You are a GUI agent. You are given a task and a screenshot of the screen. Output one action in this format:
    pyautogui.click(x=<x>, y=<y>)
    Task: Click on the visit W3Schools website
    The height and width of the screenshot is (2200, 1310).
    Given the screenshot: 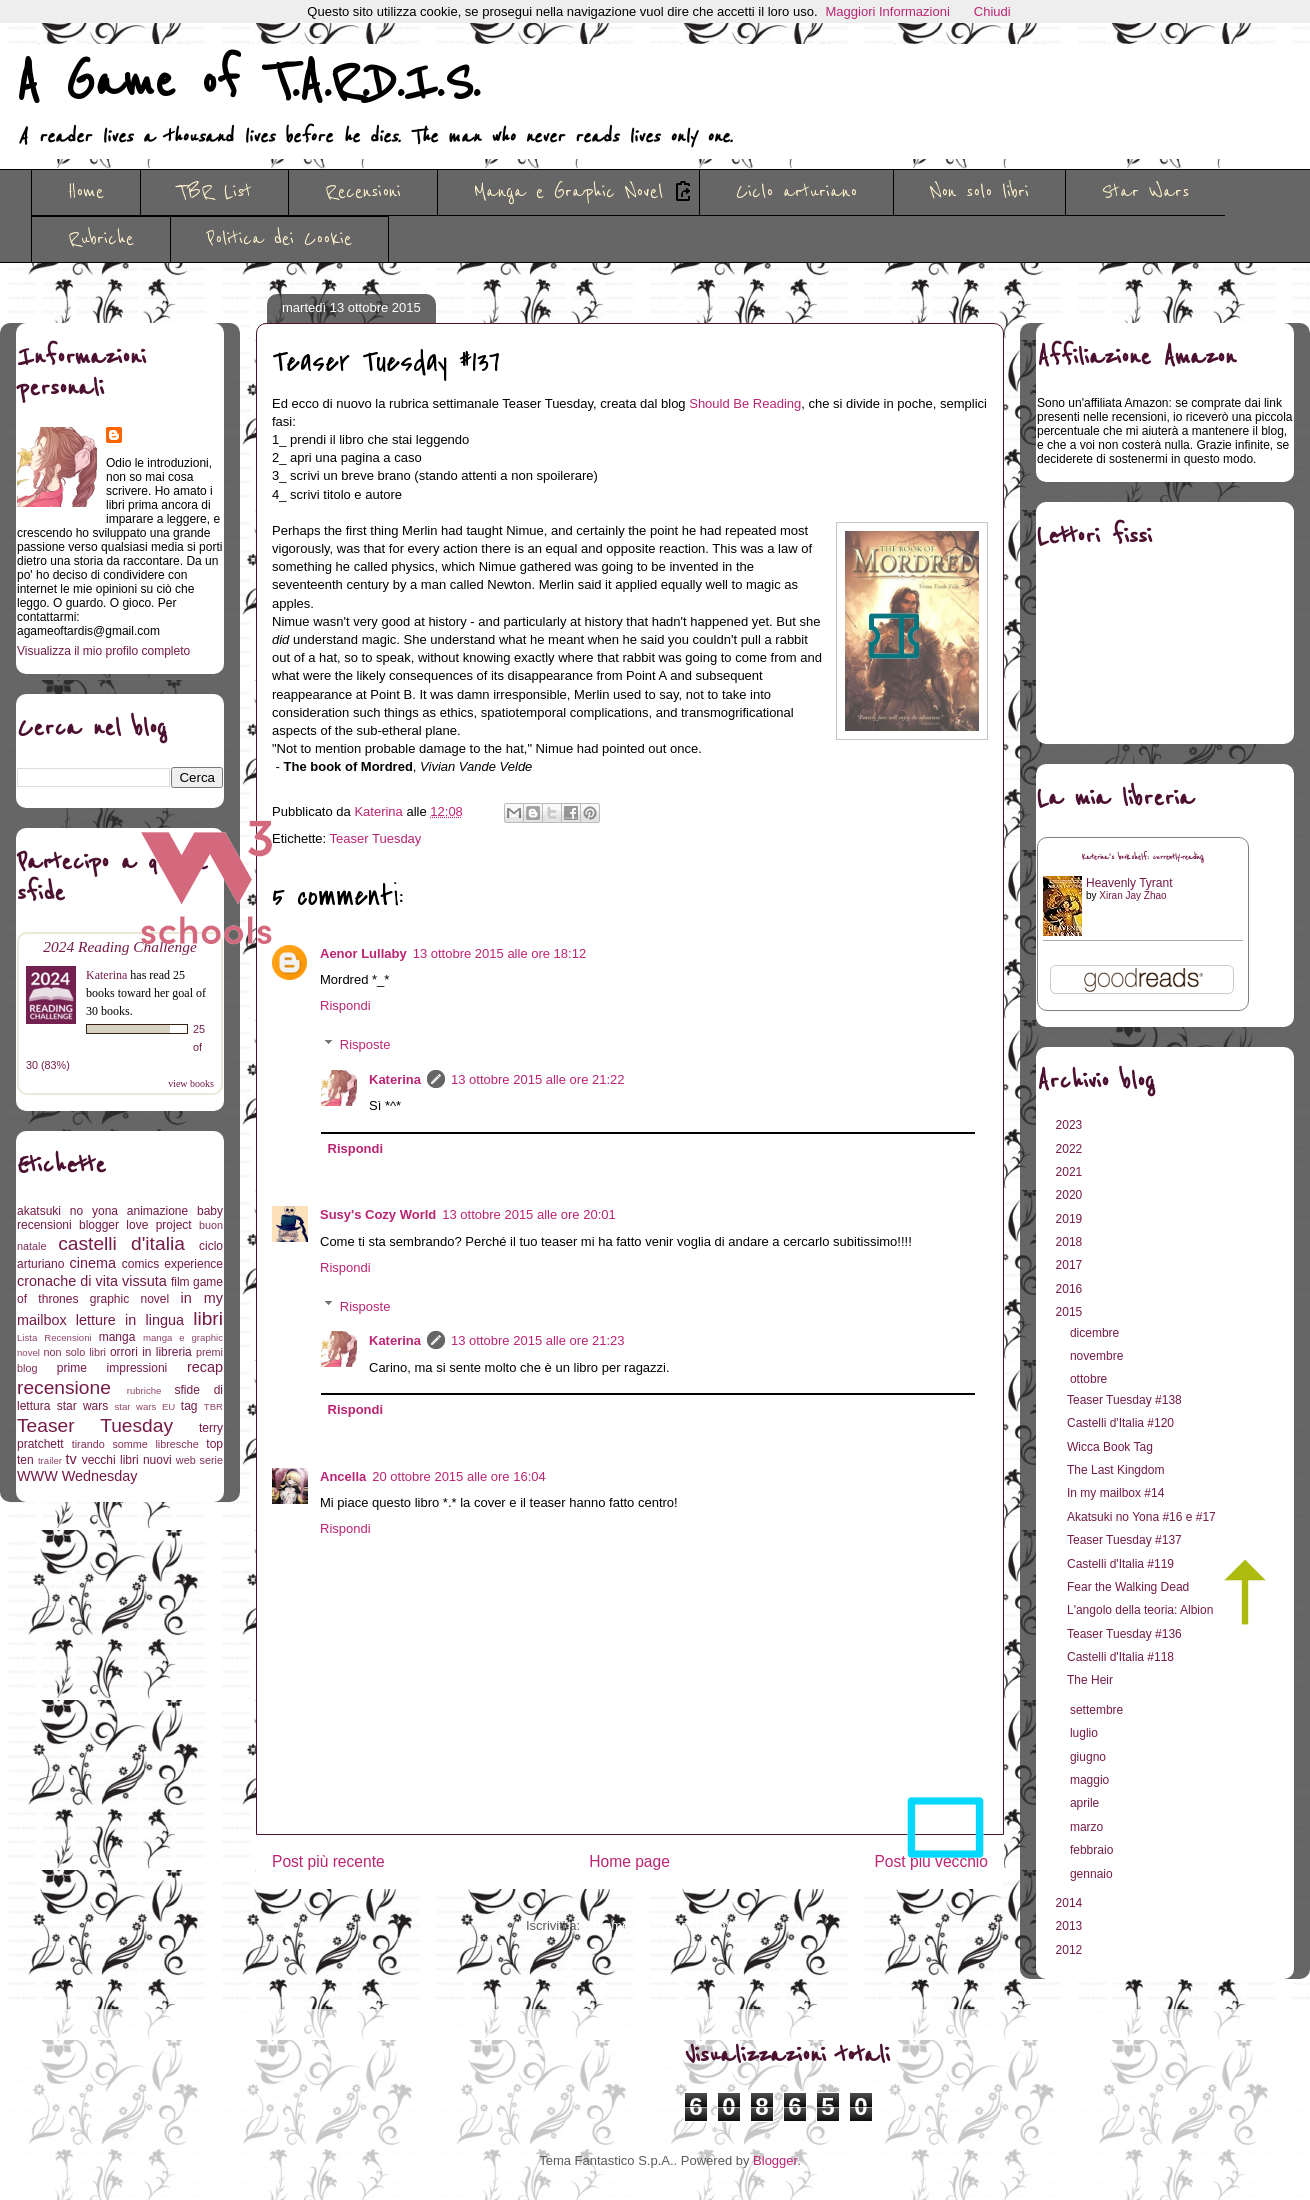 What is the action you would take?
    pyautogui.click(x=206, y=882)
    